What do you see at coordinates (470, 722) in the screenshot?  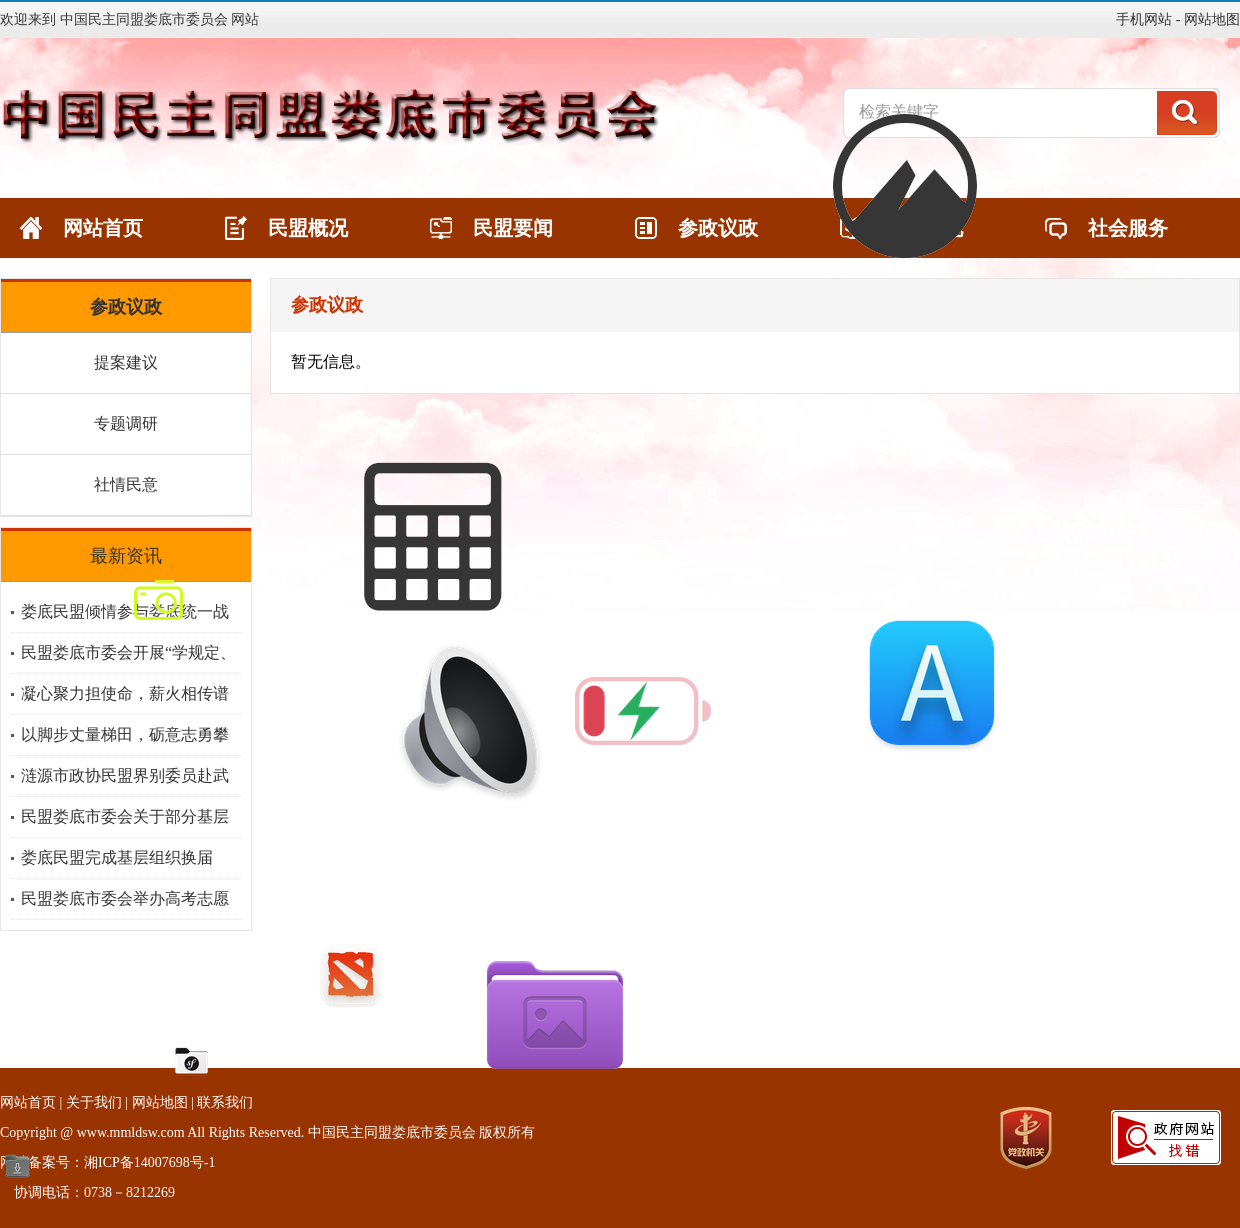 I see `adjust speaker or audio output settings` at bounding box center [470, 722].